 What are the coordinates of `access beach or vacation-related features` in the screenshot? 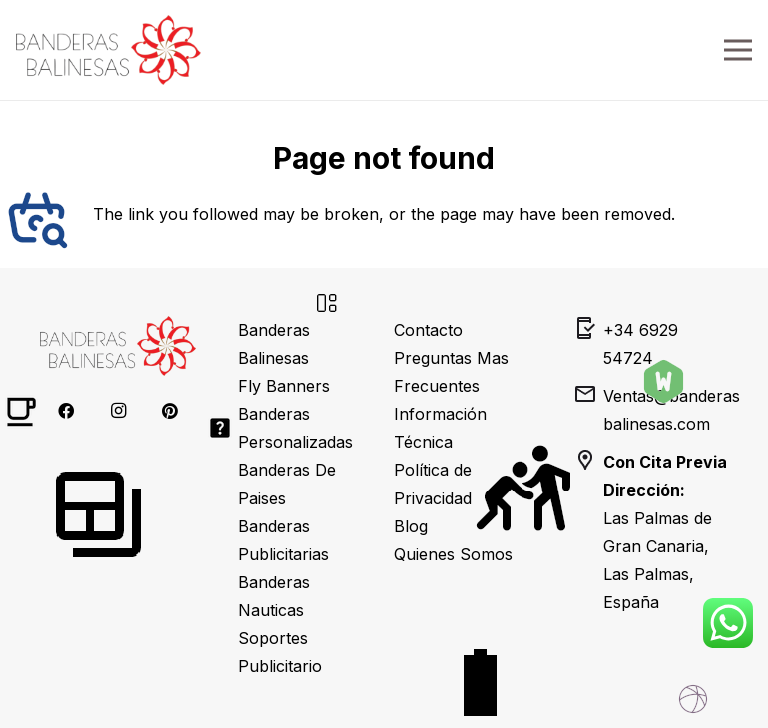 It's located at (693, 699).